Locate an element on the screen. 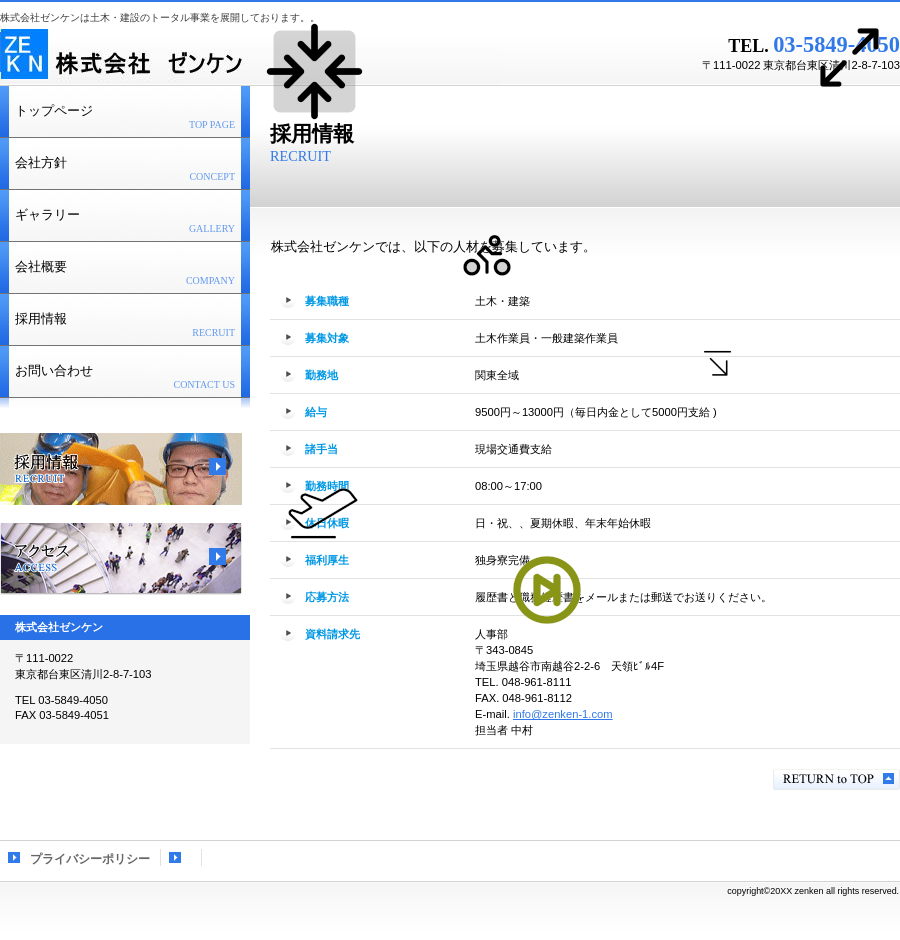  move item to bottom-right corner is located at coordinates (717, 364).